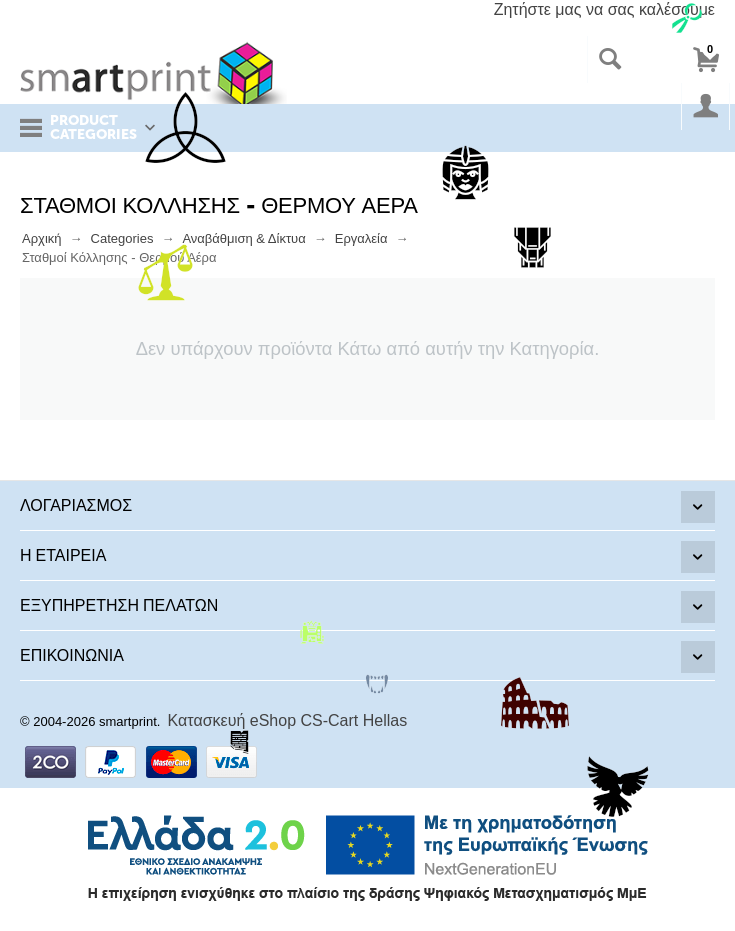 The width and height of the screenshot is (735, 931). Describe the element at coordinates (185, 127) in the screenshot. I see `celtic or trinity knot symbol` at that location.